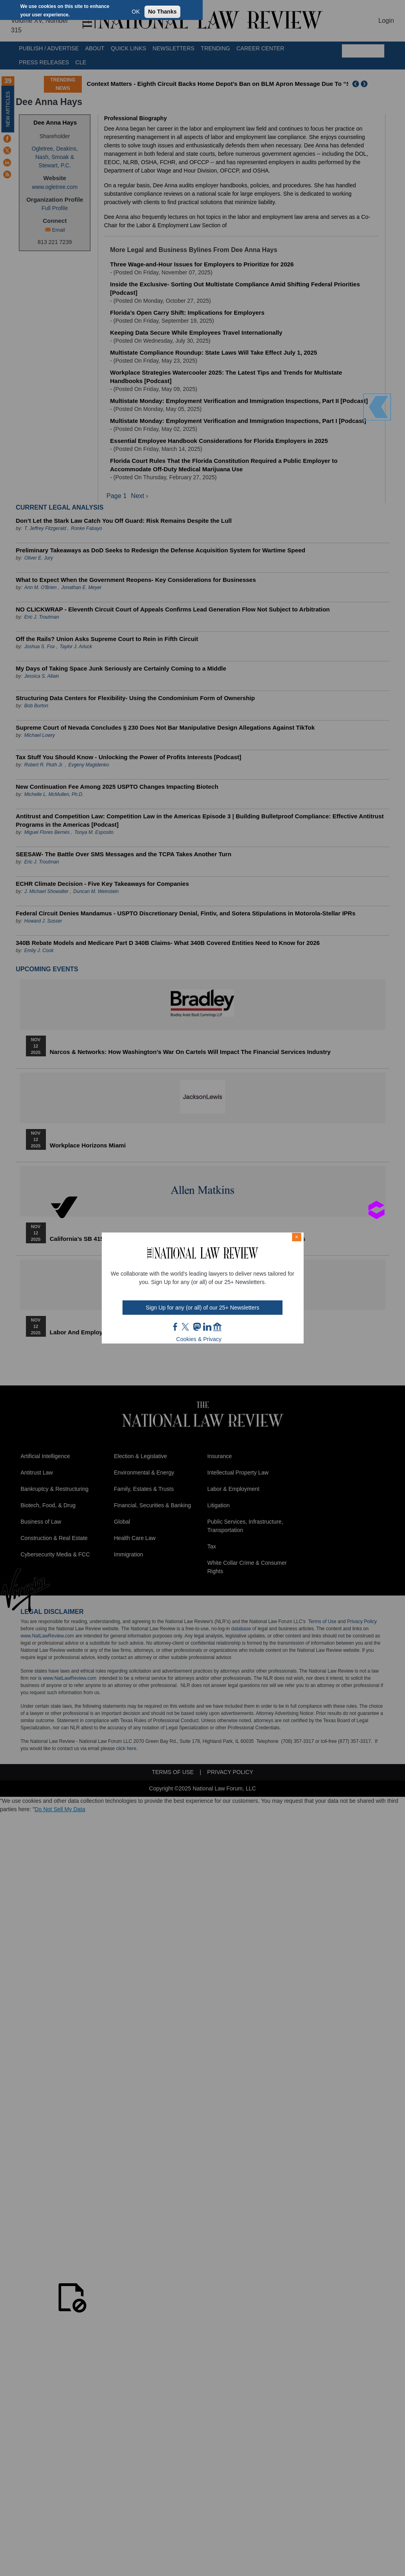  What do you see at coordinates (377, 407) in the screenshot?
I see `thurgauer kantonalbank logo` at bounding box center [377, 407].